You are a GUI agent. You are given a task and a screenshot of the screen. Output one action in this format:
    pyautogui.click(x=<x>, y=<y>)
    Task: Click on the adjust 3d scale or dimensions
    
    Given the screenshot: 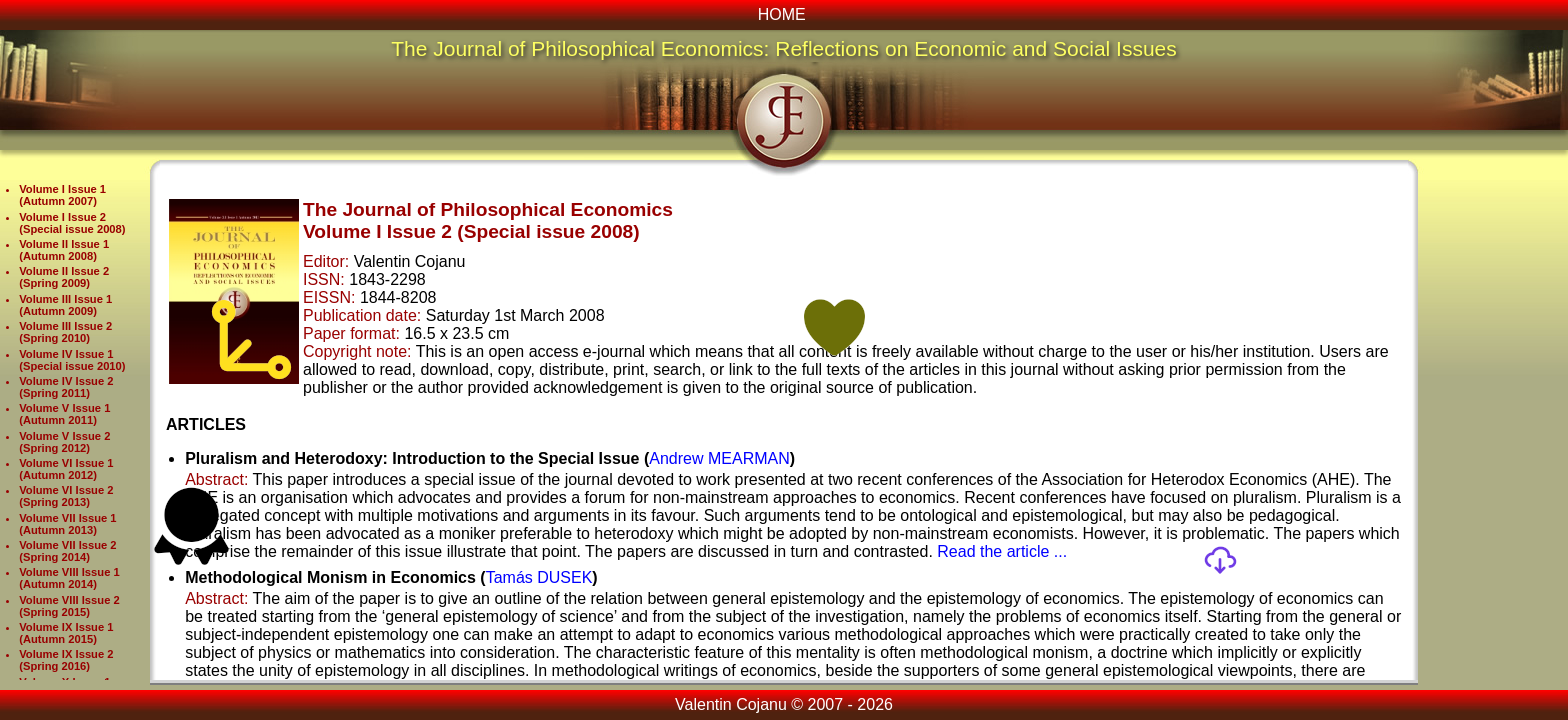 What is the action you would take?
    pyautogui.click(x=251, y=339)
    